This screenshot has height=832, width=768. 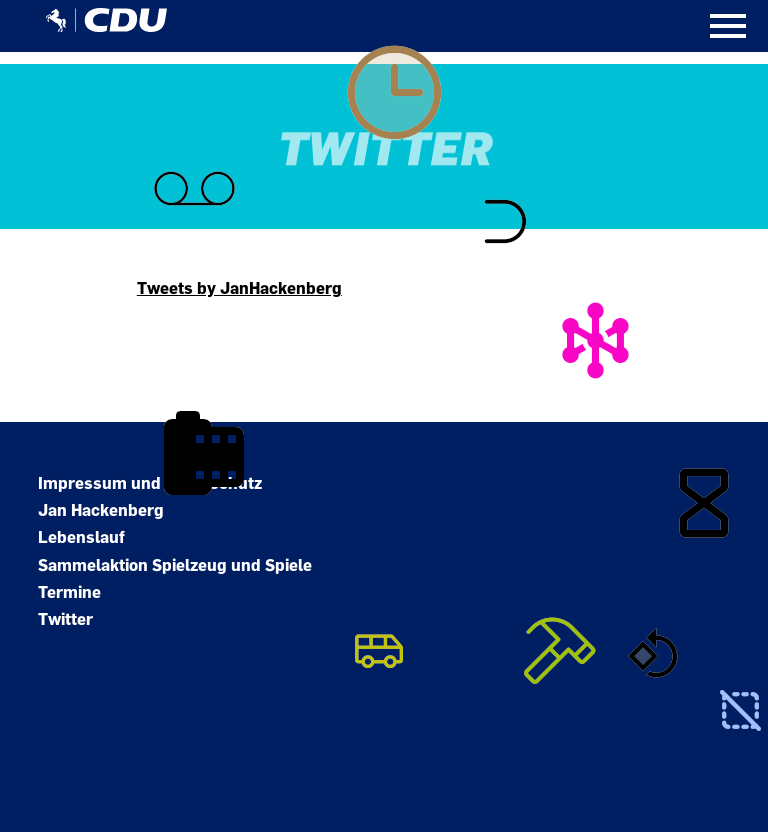 What do you see at coordinates (595, 340) in the screenshot?
I see `access network or node connections` at bounding box center [595, 340].